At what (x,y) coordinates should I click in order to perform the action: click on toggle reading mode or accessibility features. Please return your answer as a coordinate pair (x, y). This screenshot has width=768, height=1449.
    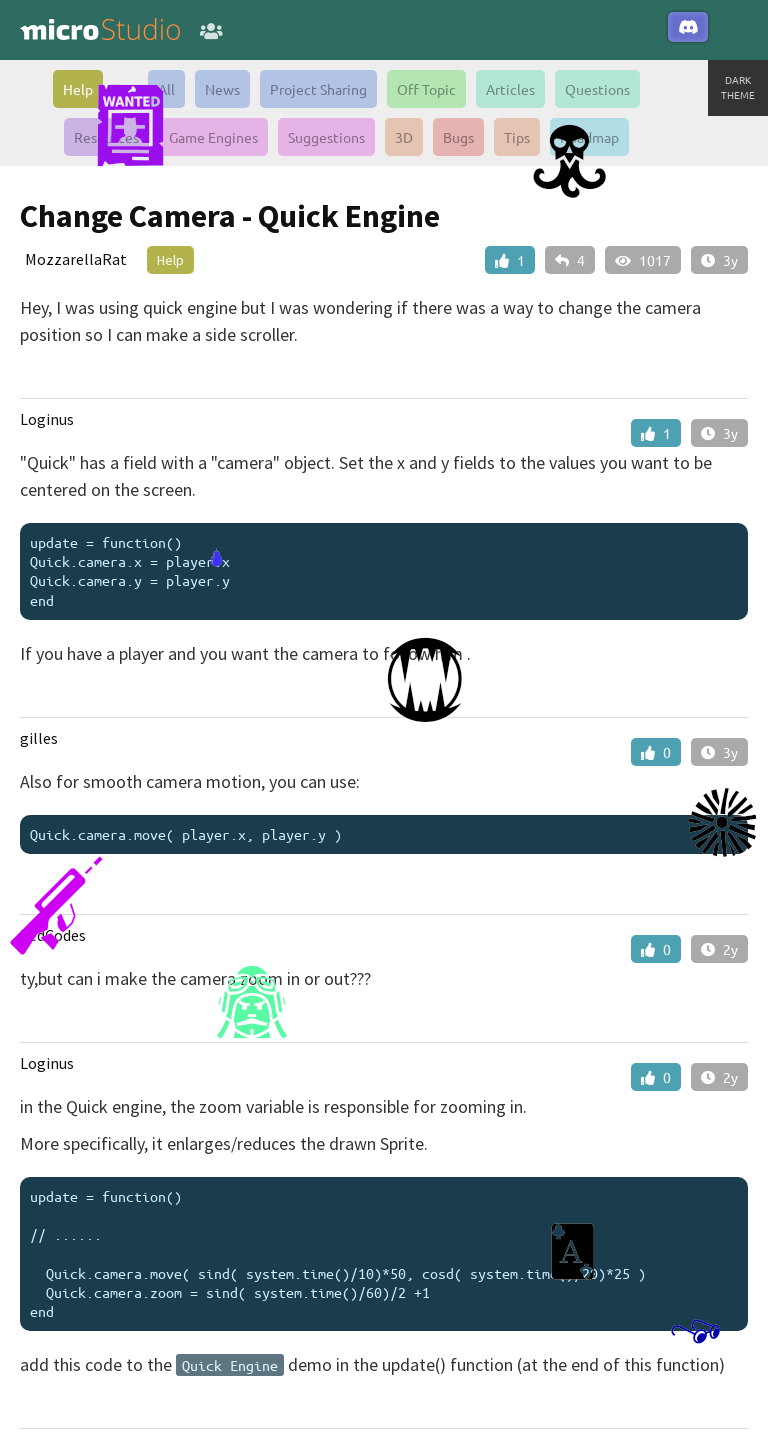
    Looking at the image, I should click on (695, 1331).